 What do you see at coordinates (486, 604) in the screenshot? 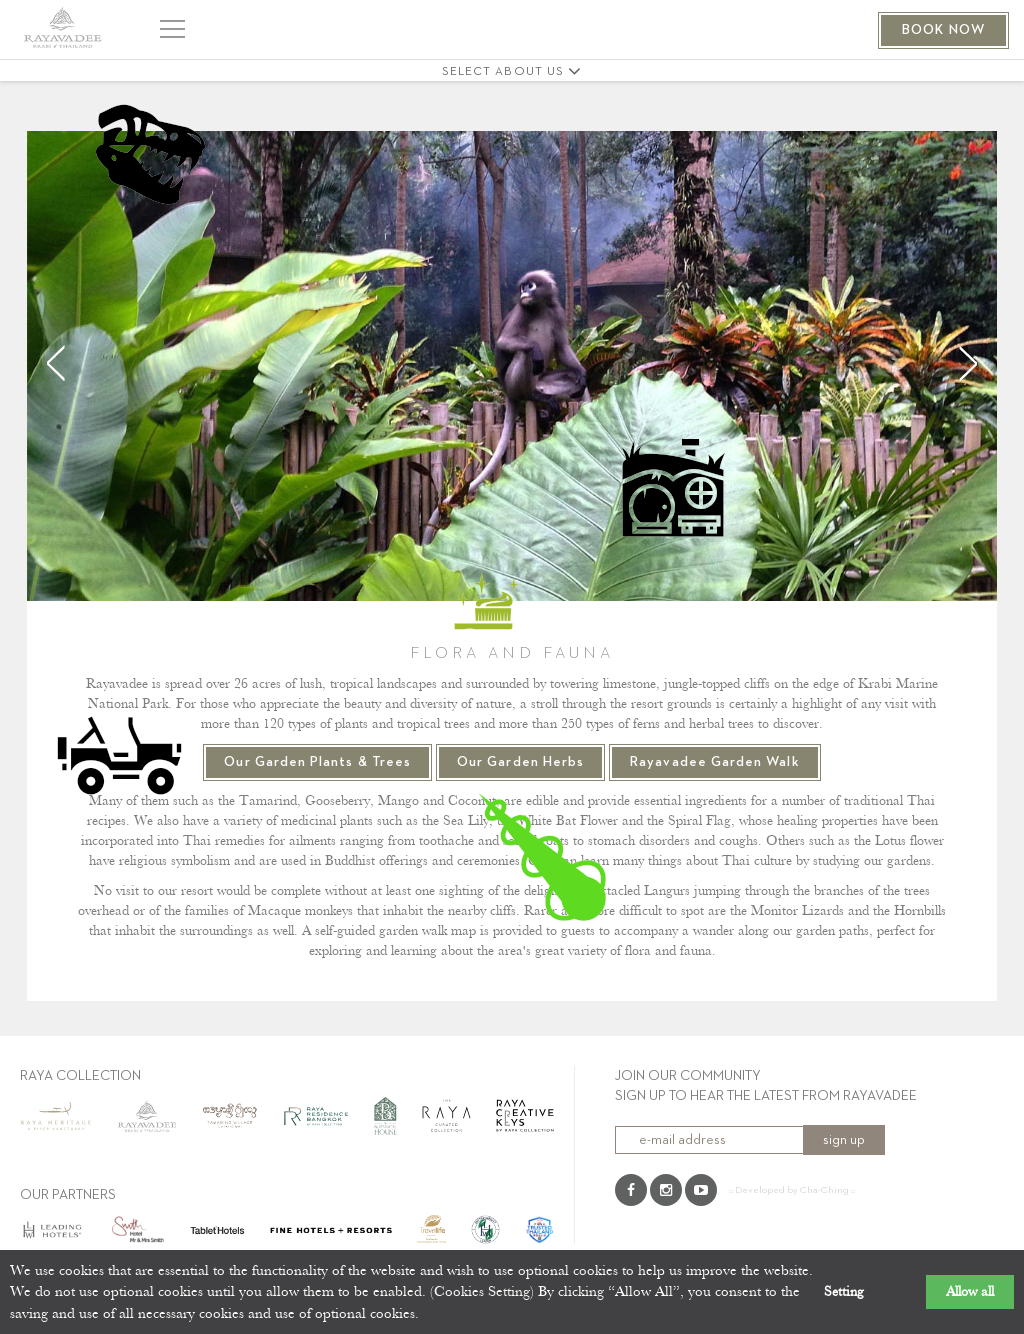
I see `access dental care or oral hygiene settings` at bounding box center [486, 604].